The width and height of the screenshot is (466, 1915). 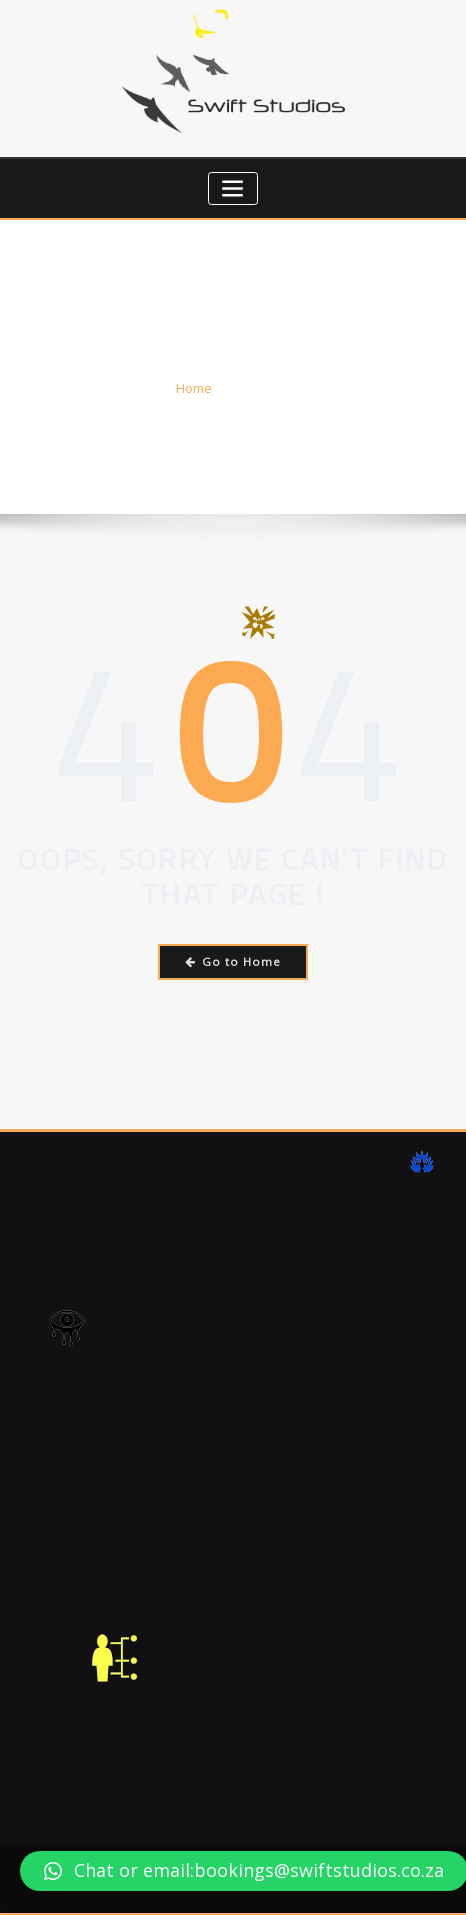 What do you see at coordinates (115, 1657) in the screenshot?
I see `view character skills or abilities` at bounding box center [115, 1657].